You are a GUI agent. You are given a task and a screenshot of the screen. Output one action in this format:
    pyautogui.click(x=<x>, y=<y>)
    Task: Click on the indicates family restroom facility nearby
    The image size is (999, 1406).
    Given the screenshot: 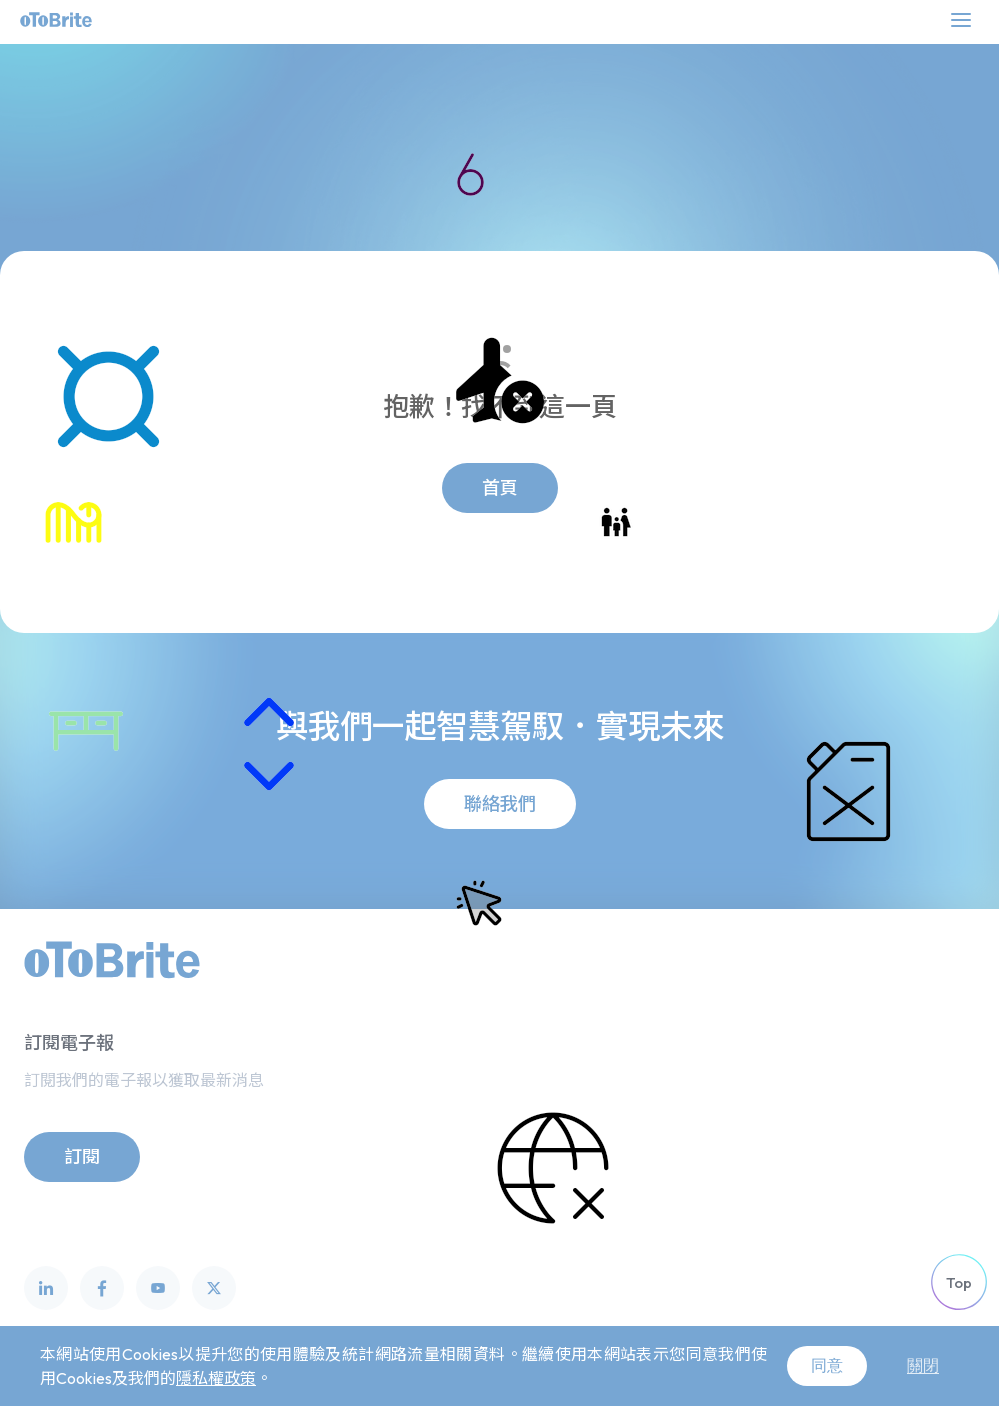 What is the action you would take?
    pyautogui.click(x=616, y=522)
    